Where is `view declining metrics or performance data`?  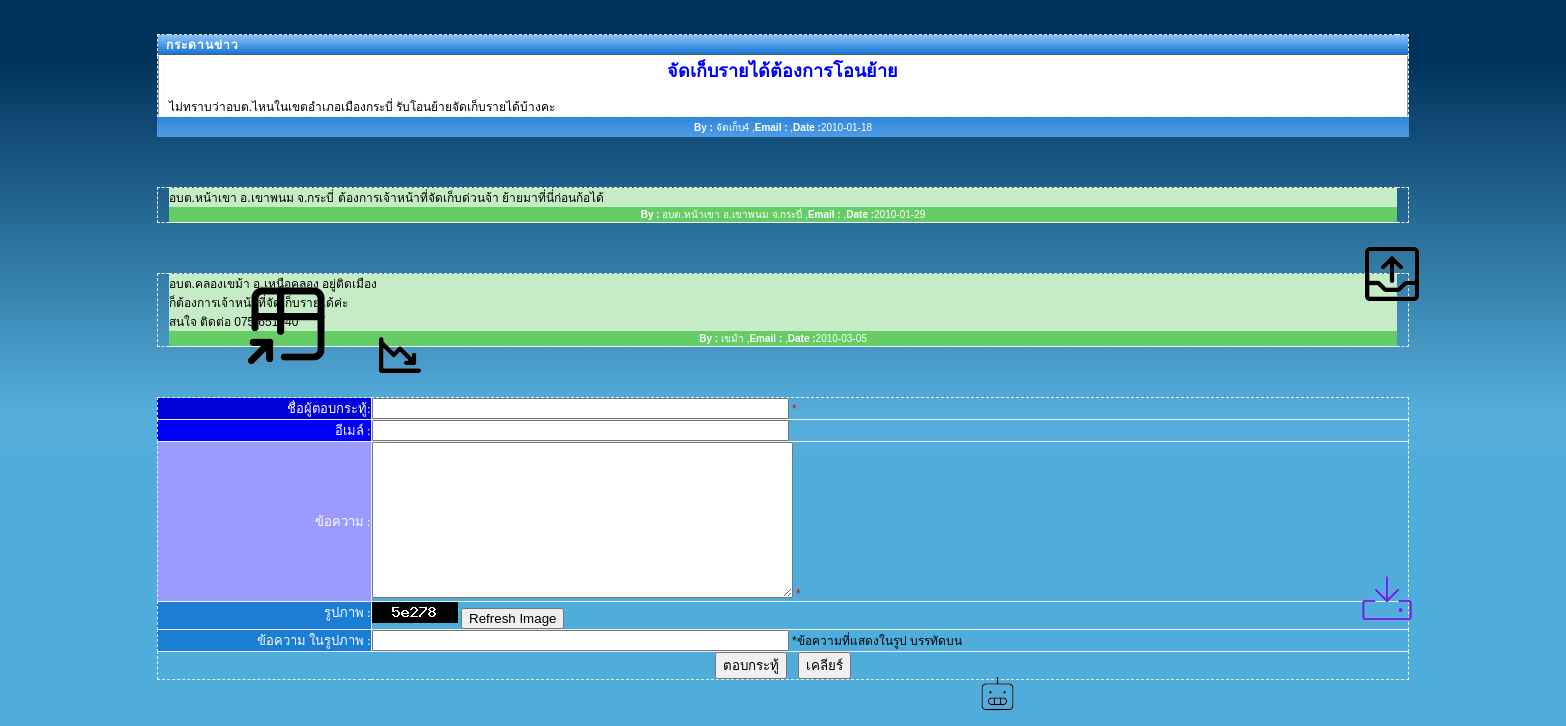 view declining metrics or performance data is located at coordinates (400, 355).